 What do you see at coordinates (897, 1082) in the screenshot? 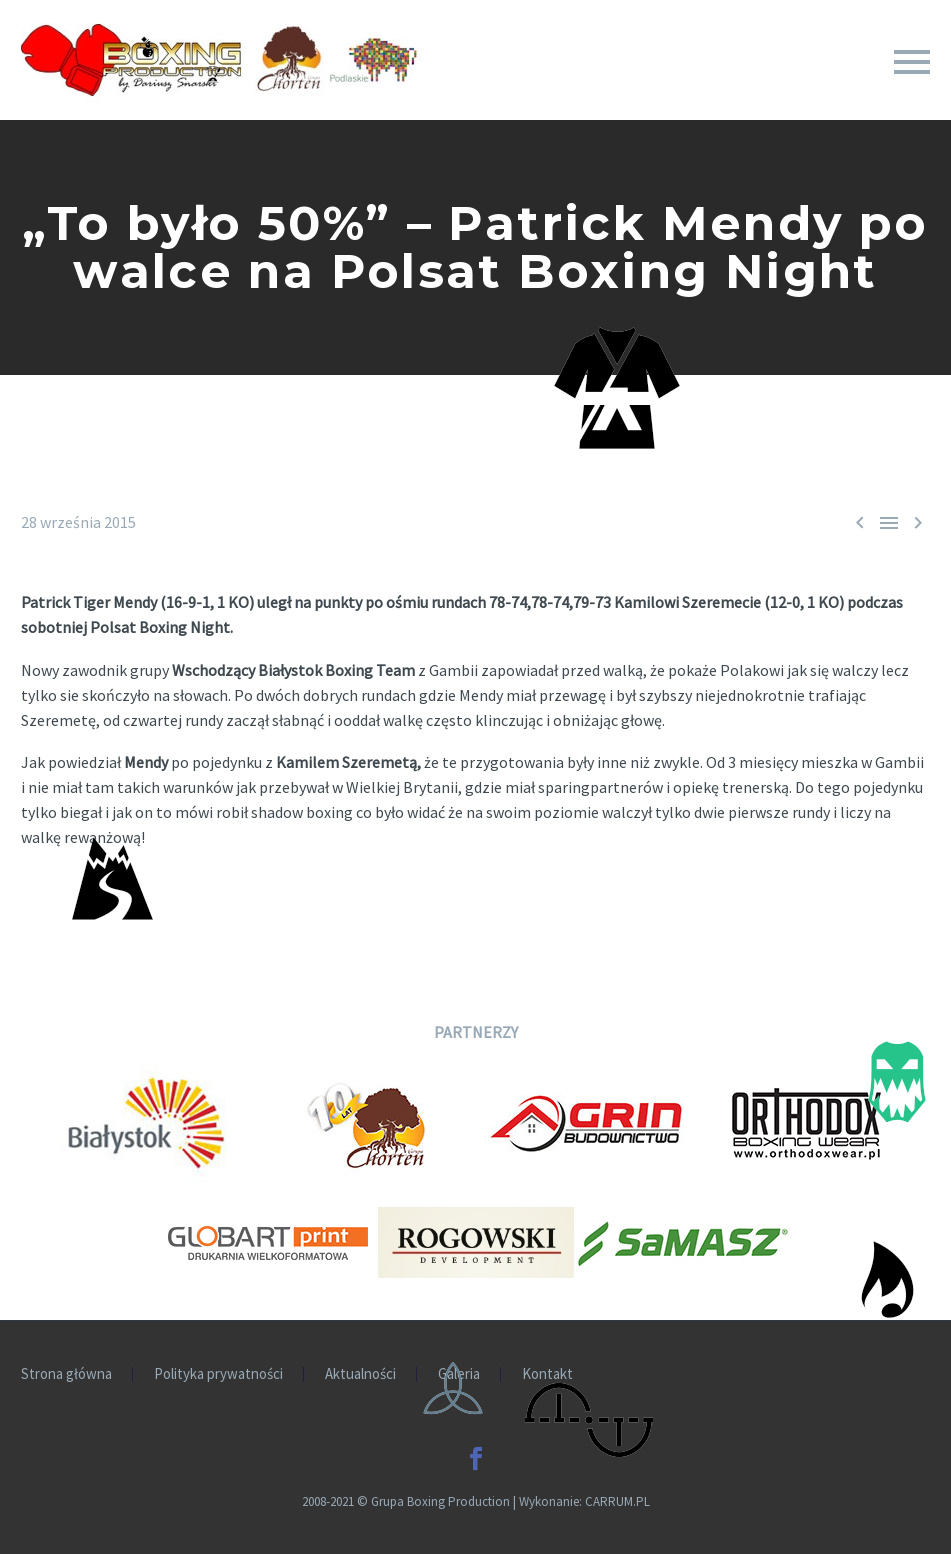
I see `select a trap or hazard in a game interface` at bounding box center [897, 1082].